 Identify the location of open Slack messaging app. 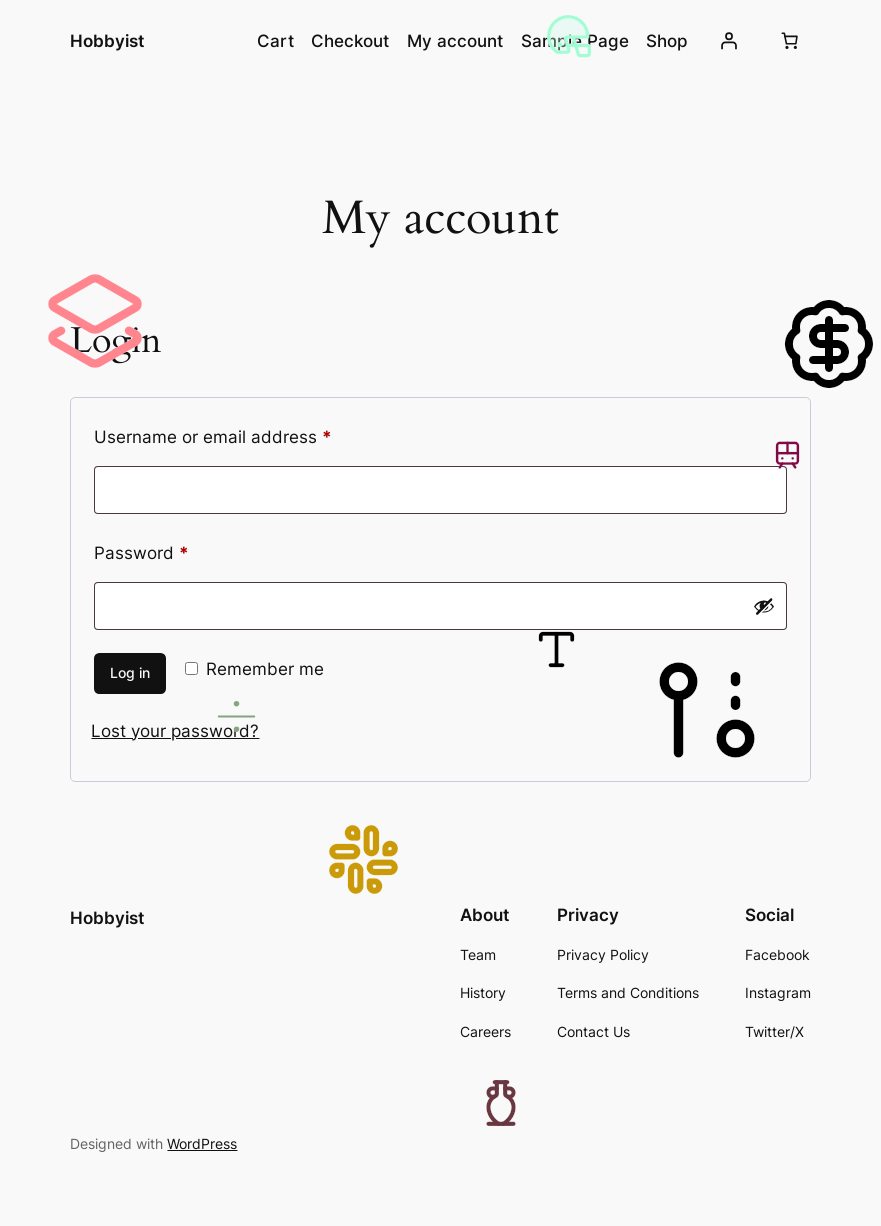
(363, 859).